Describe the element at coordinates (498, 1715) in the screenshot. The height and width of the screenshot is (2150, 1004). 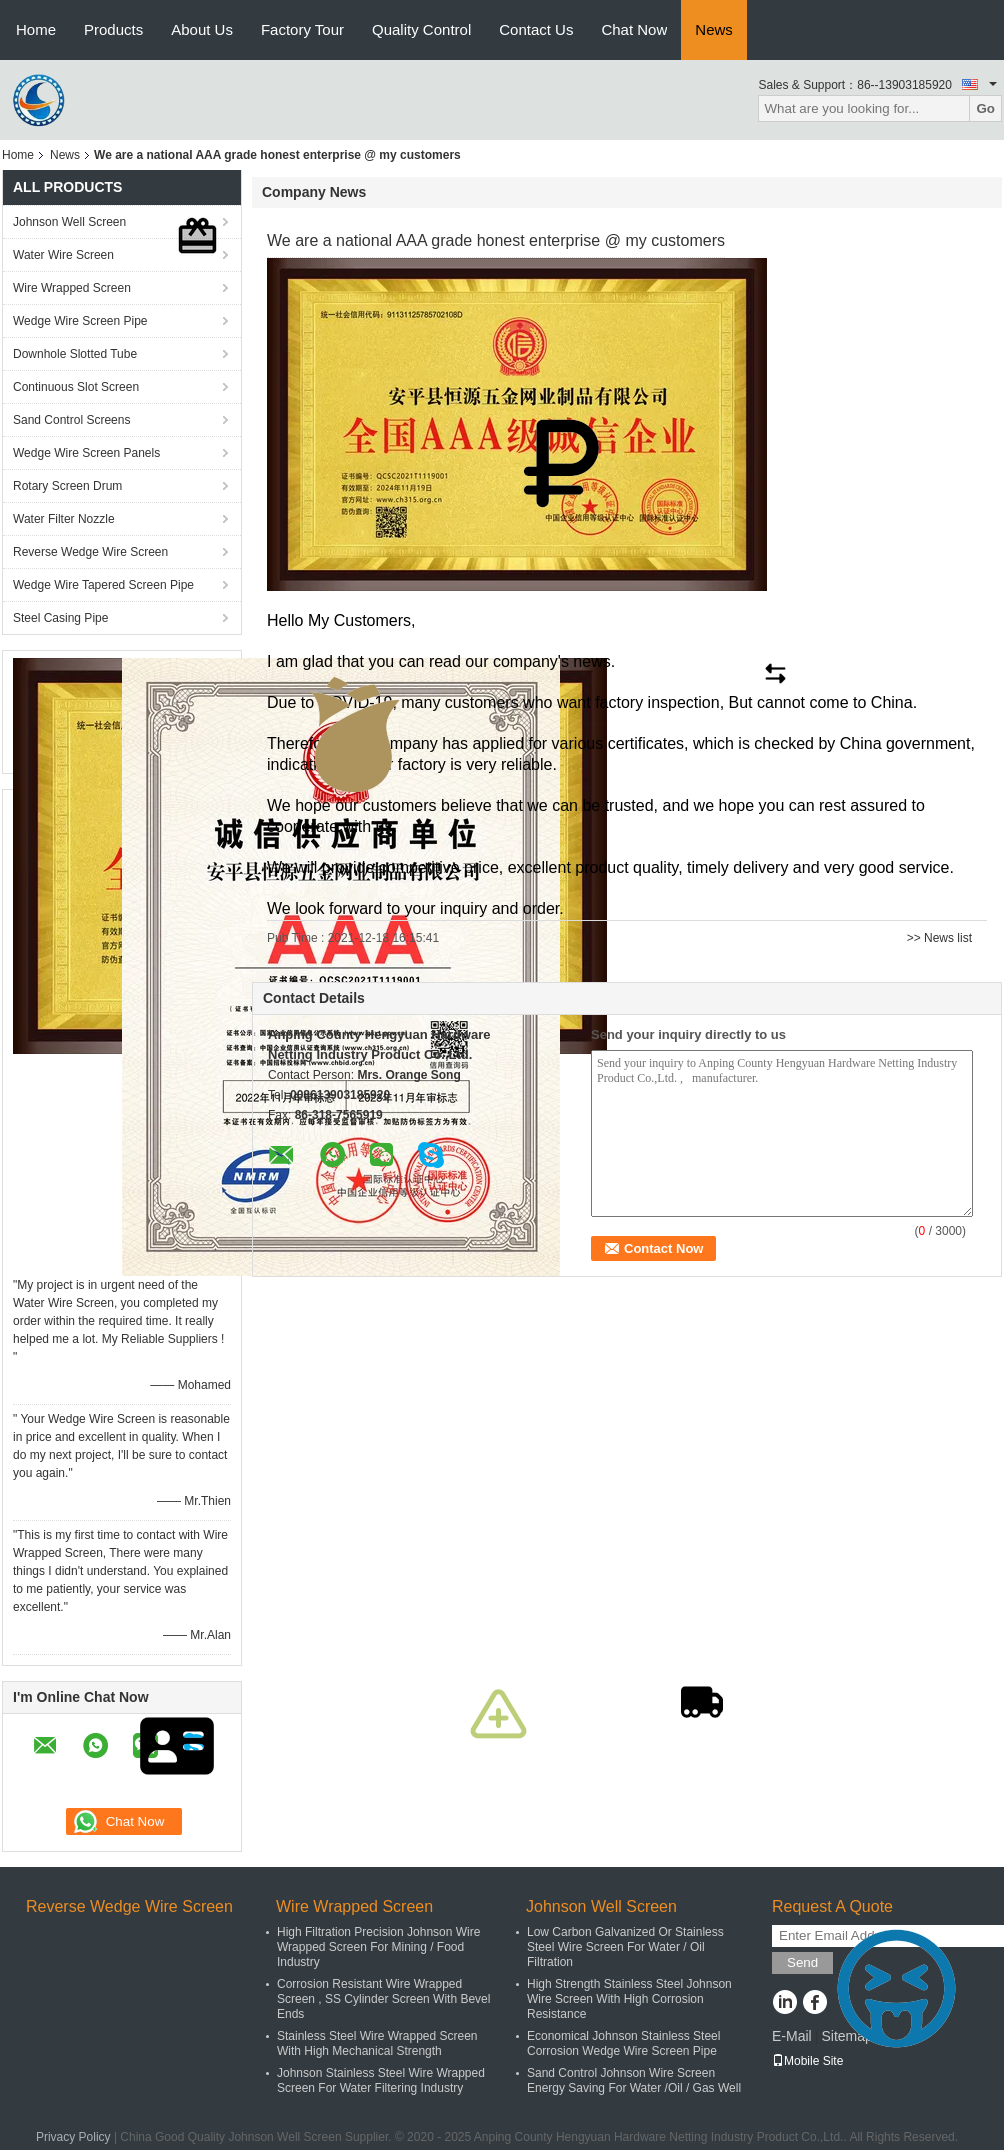
I see `add a new warning or alert` at that location.